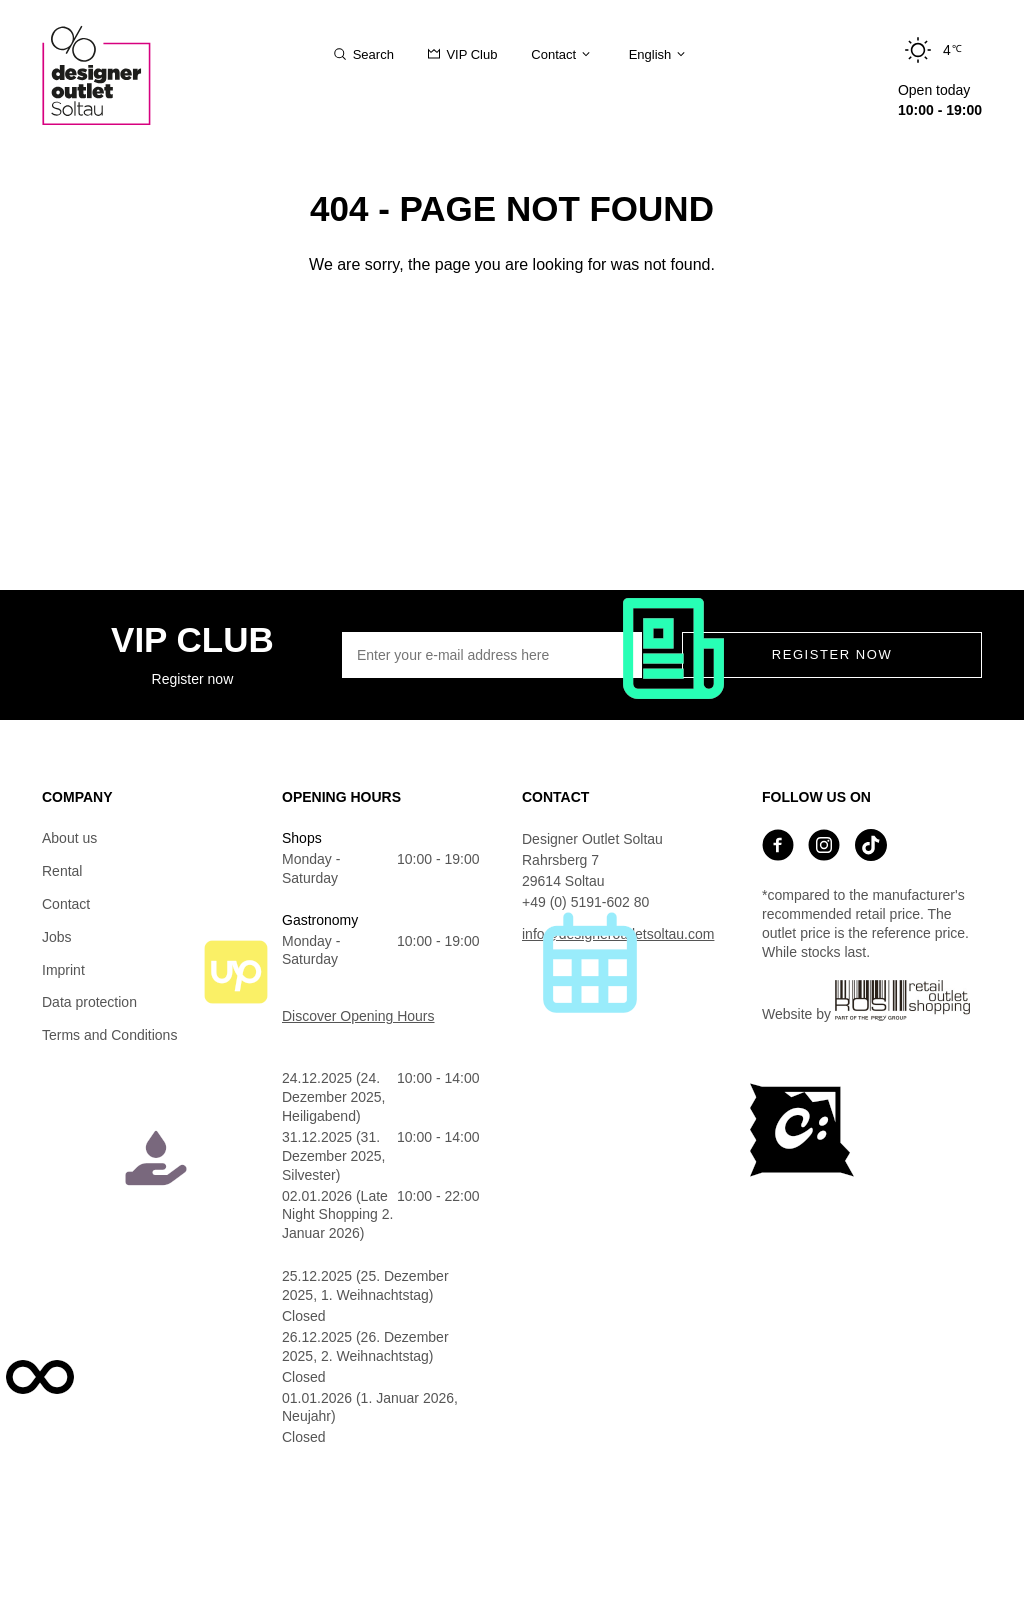  Describe the element at coordinates (236, 972) in the screenshot. I see `link to upwork freelancer profile` at that location.